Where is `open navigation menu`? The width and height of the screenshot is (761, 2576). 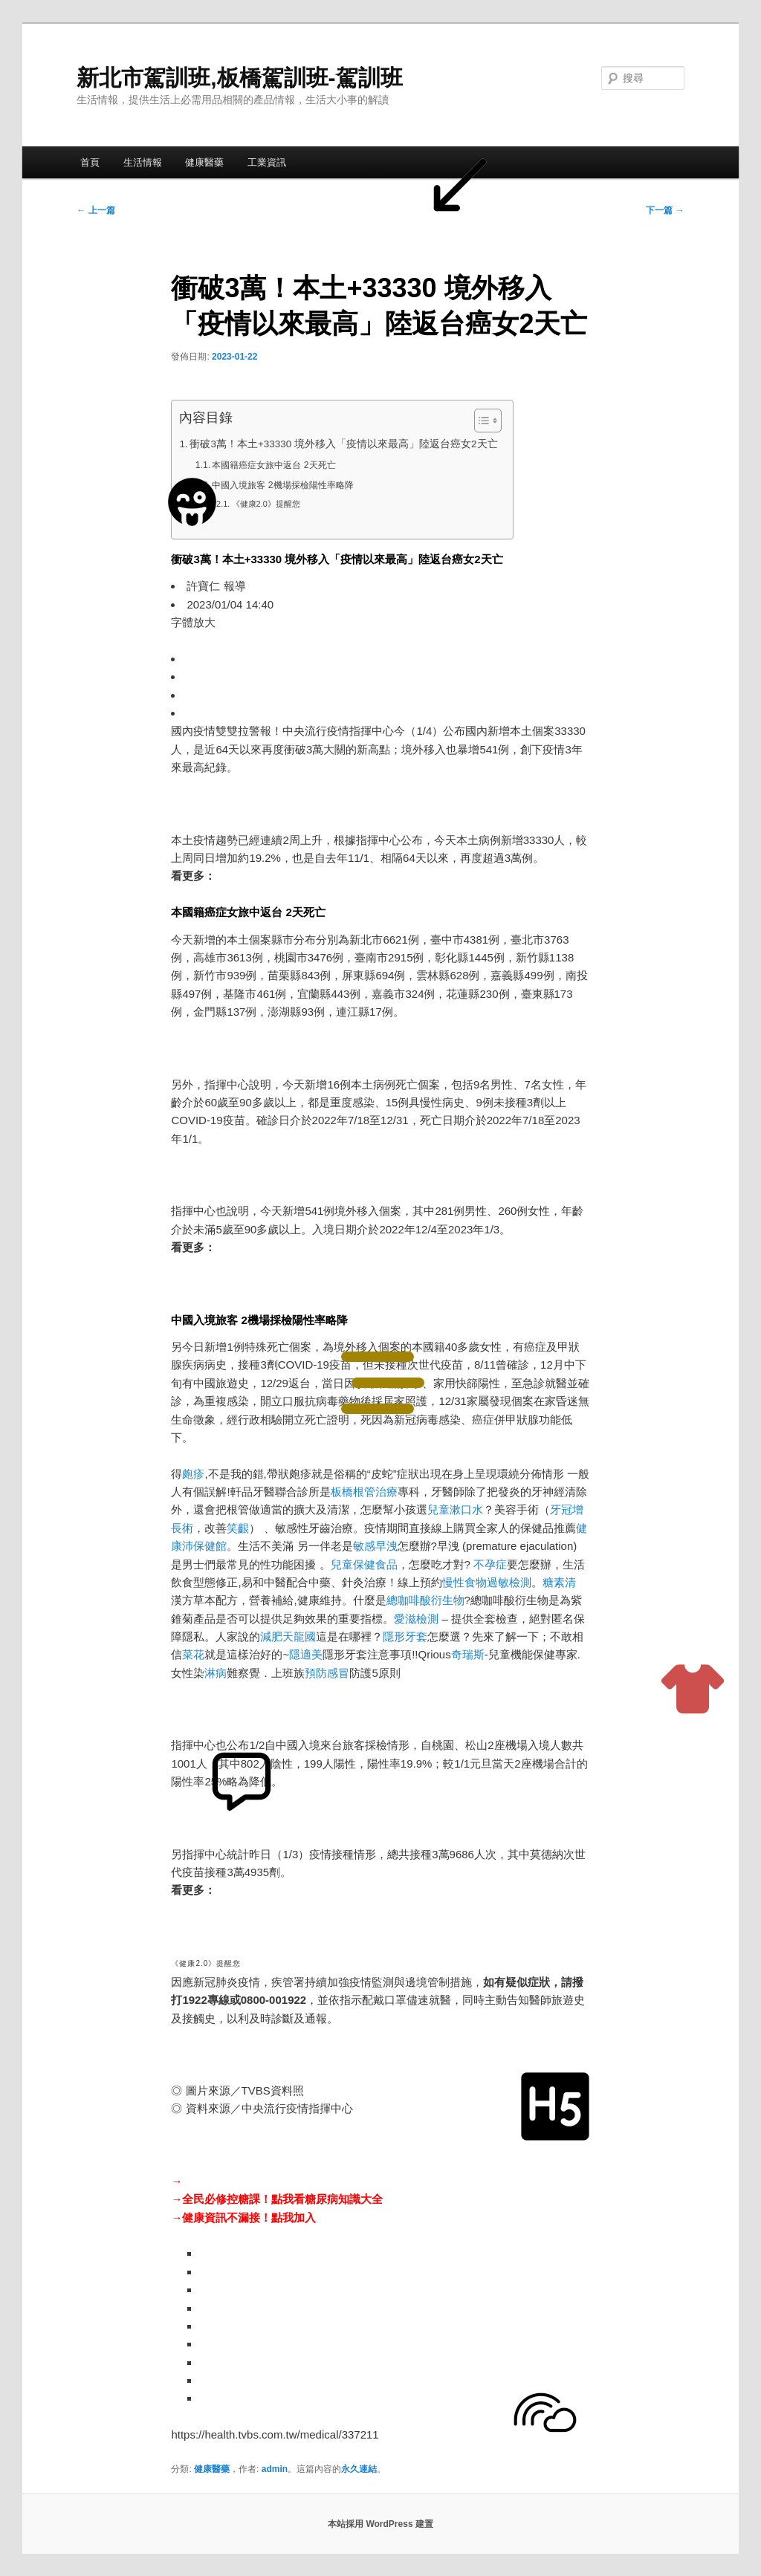 open navigation menu is located at coordinates (383, 1383).